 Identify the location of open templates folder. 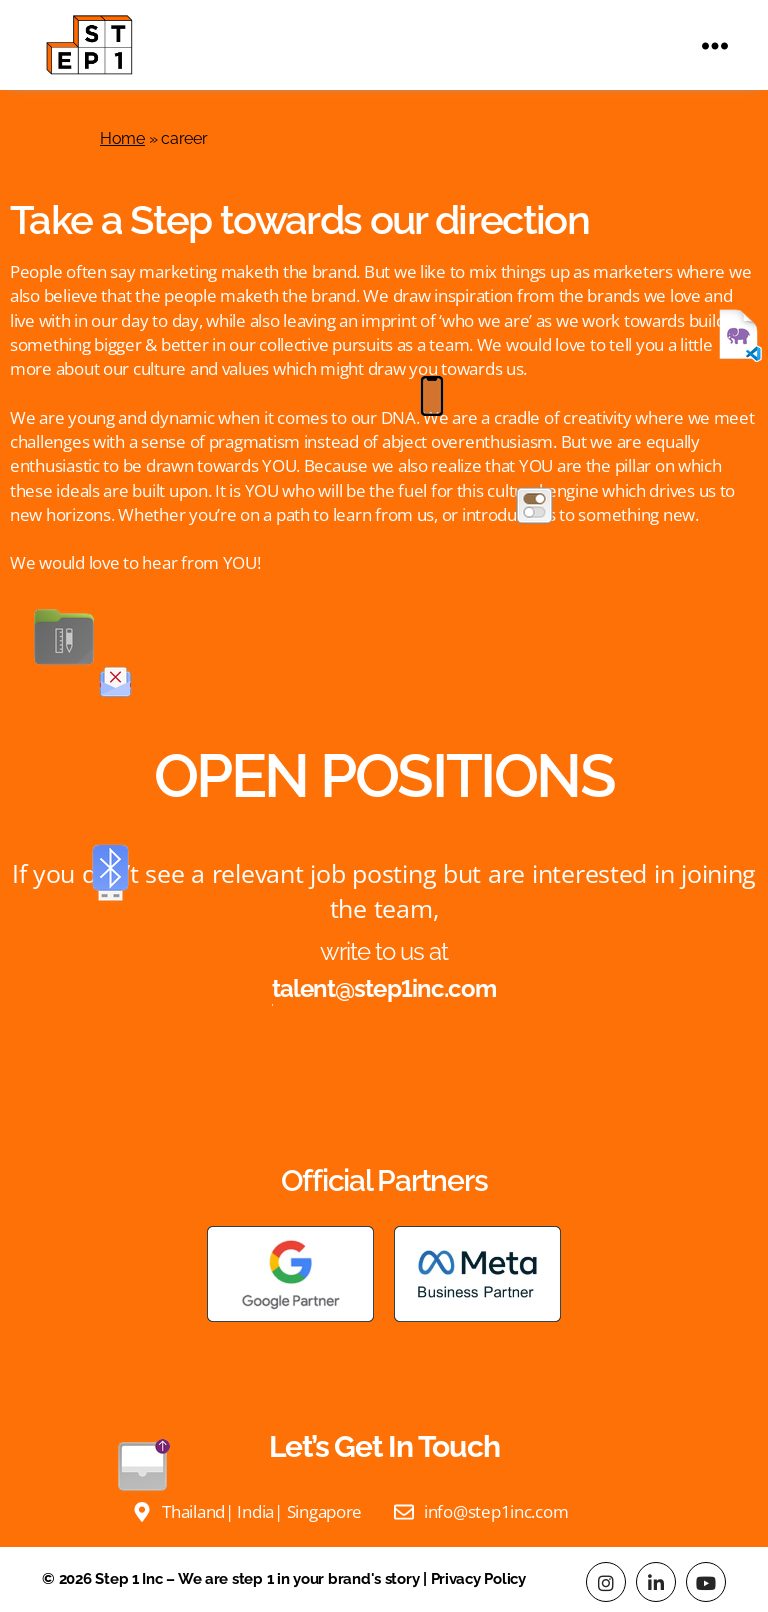
(64, 637).